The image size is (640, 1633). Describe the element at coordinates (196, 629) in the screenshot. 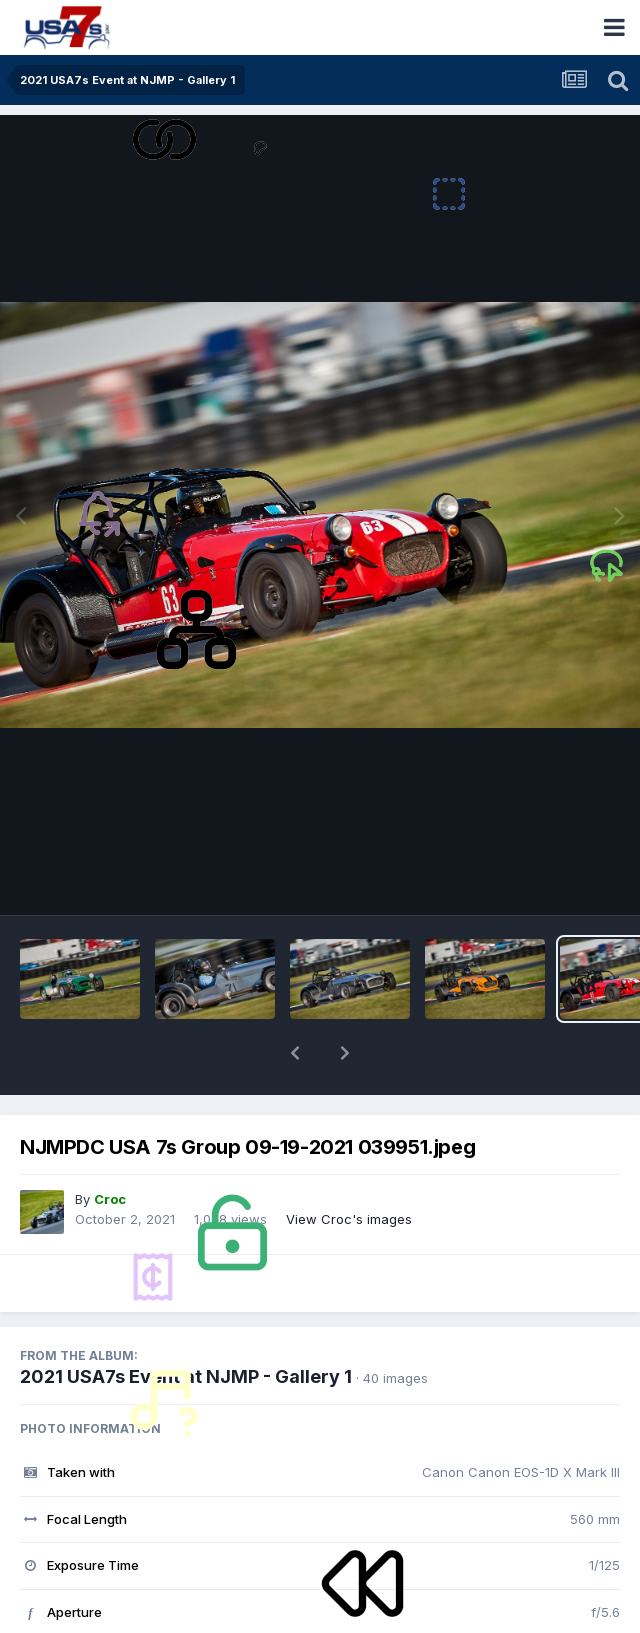

I see `view site structure or hierarchy` at that location.